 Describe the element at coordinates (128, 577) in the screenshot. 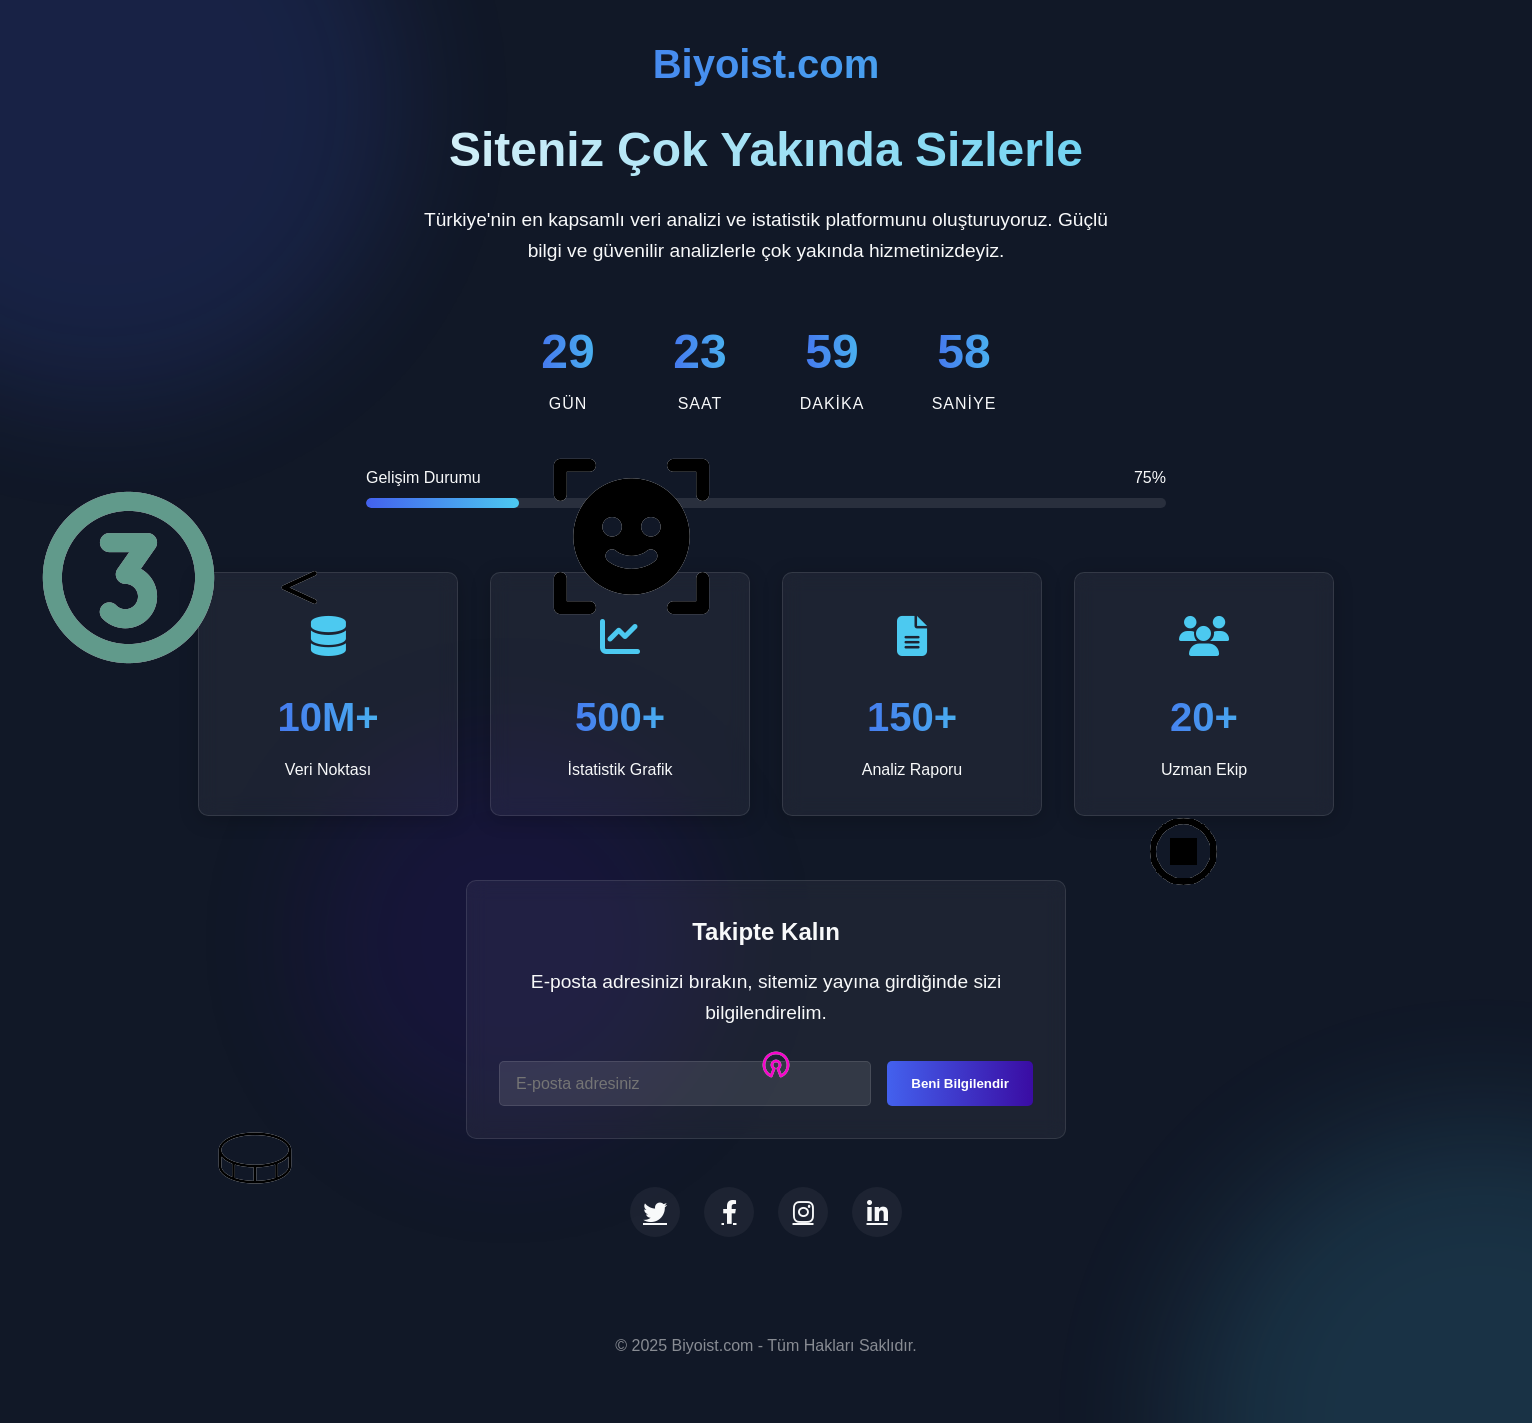

I see `indicates step three in a multi-step process` at that location.